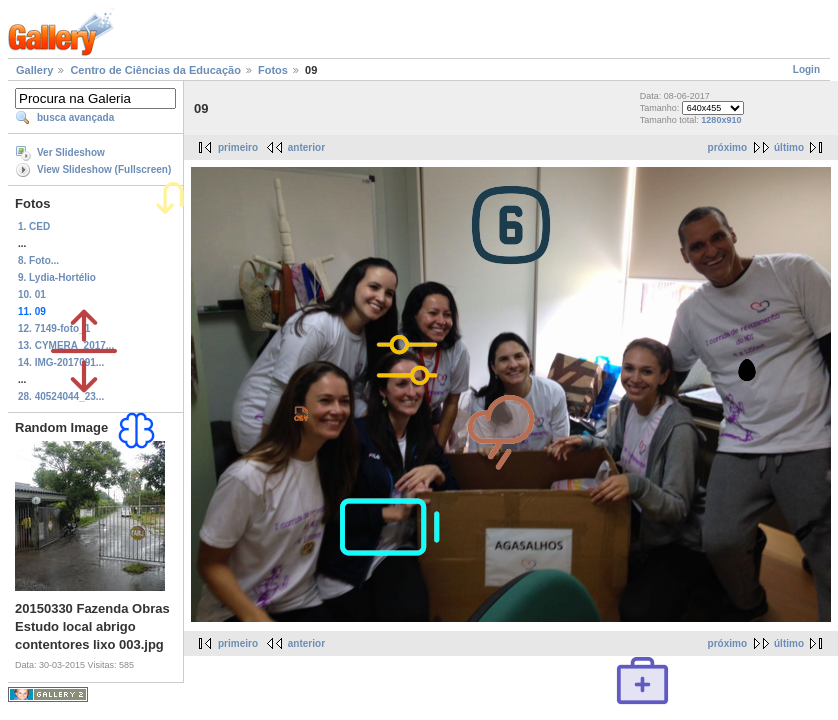  What do you see at coordinates (171, 198) in the screenshot?
I see `undo or reverse last action` at bounding box center [171, 198].